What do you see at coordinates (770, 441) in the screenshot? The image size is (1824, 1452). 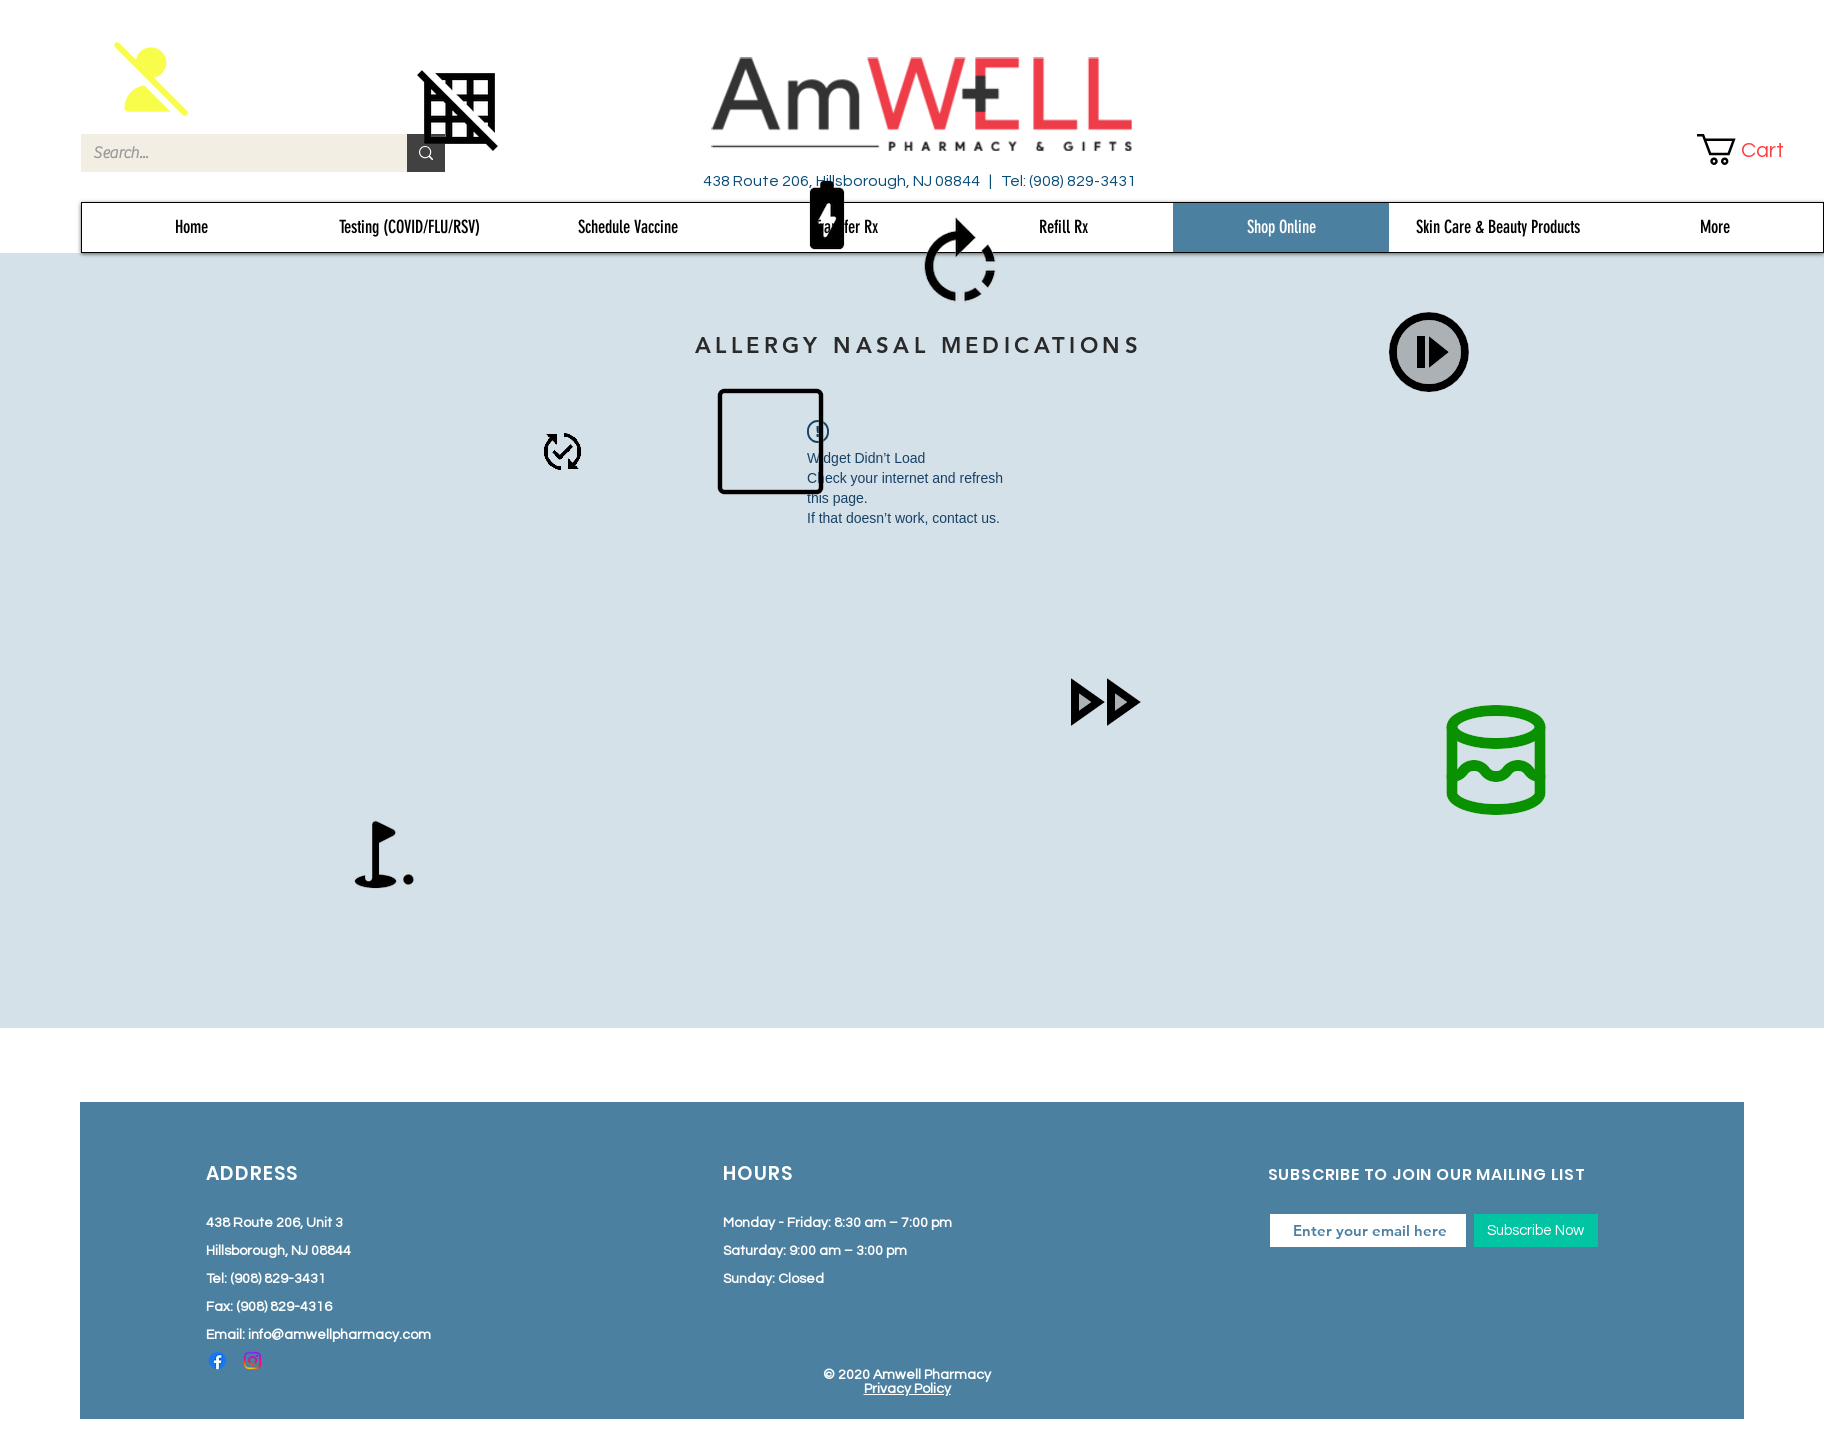 I see `stop media playback` at bounding box center [770, 441].